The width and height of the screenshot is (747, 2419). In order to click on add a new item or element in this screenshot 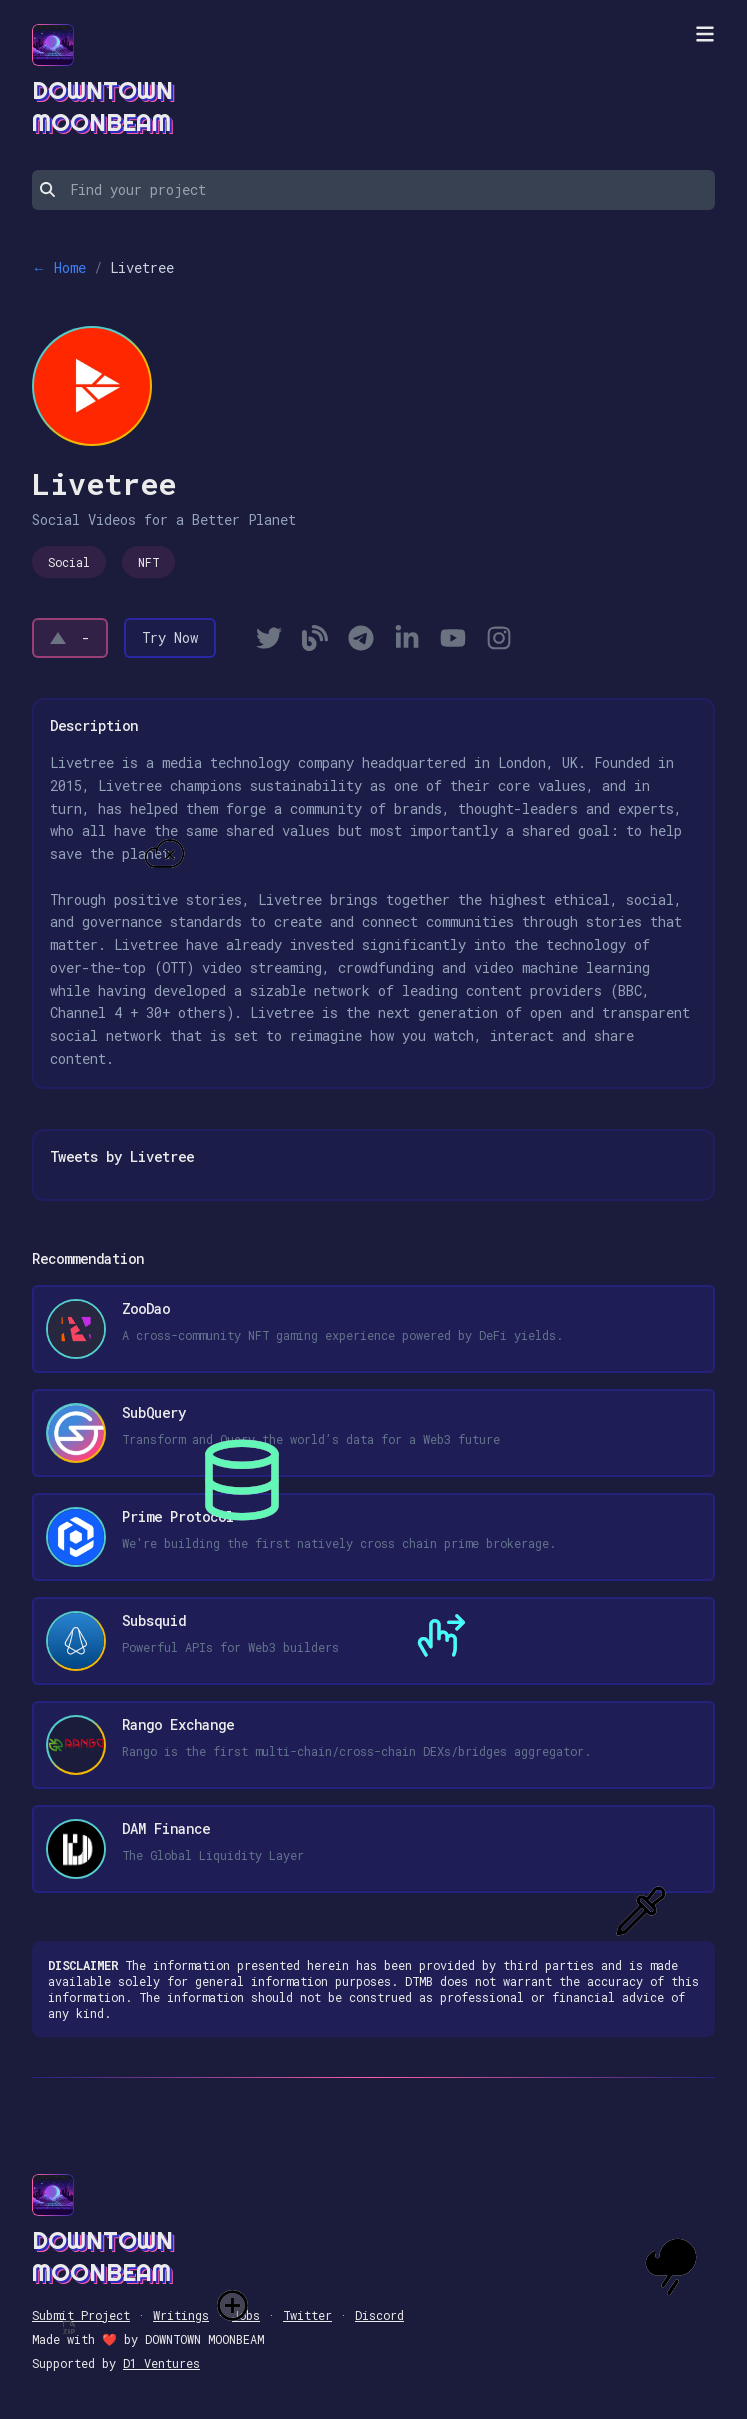, I will do `click(232, 2305)`.